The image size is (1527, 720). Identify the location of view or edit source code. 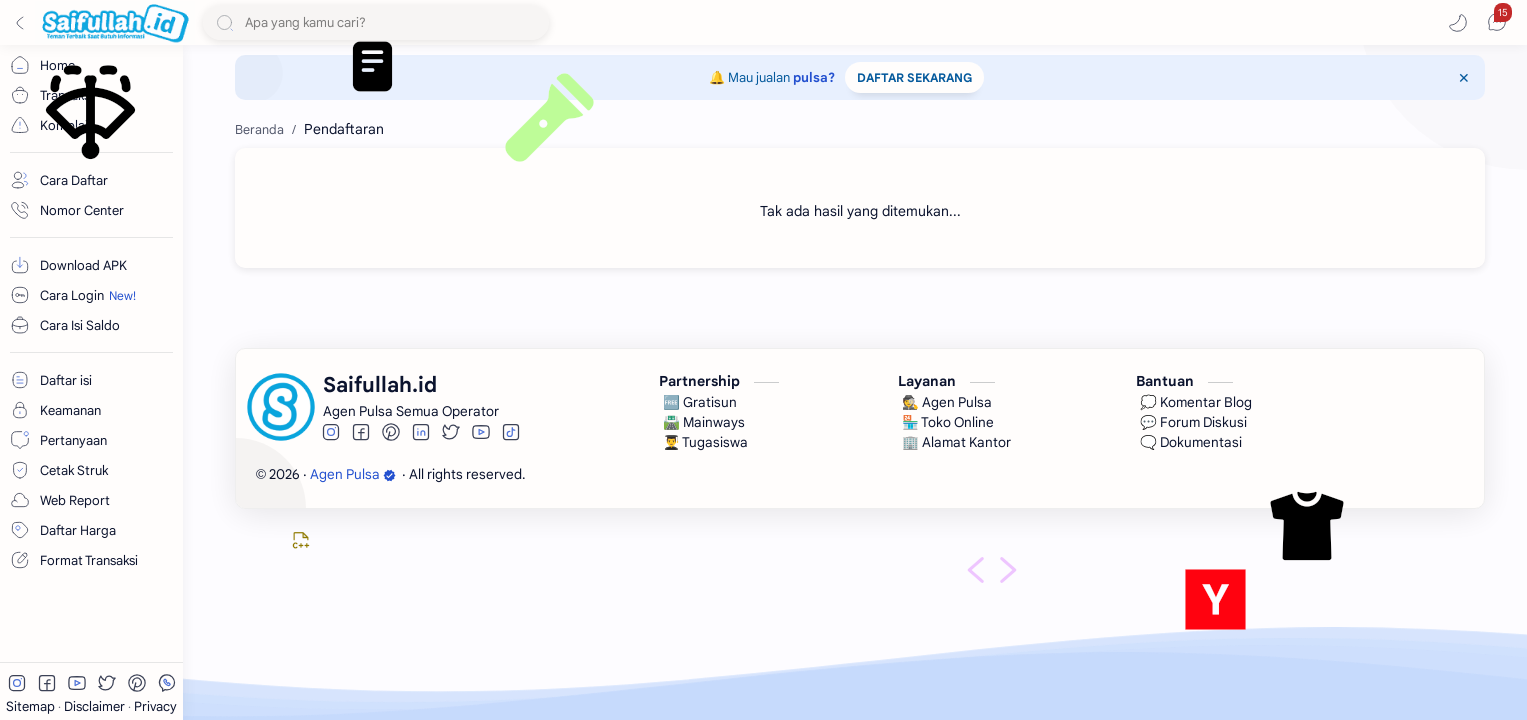
(992, 570).